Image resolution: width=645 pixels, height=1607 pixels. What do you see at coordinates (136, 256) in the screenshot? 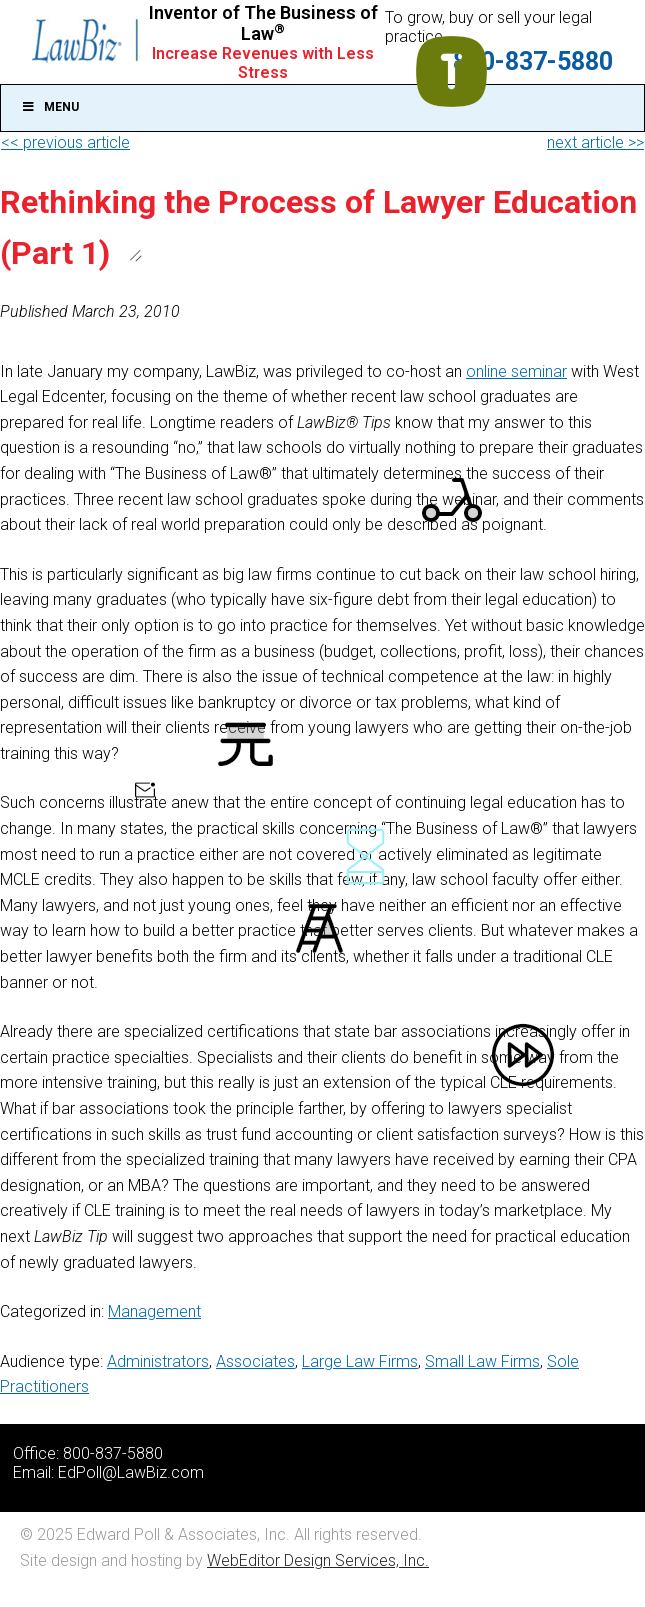
I see `indicates signal strength or connectivity level` at bounding box center [136, 256].